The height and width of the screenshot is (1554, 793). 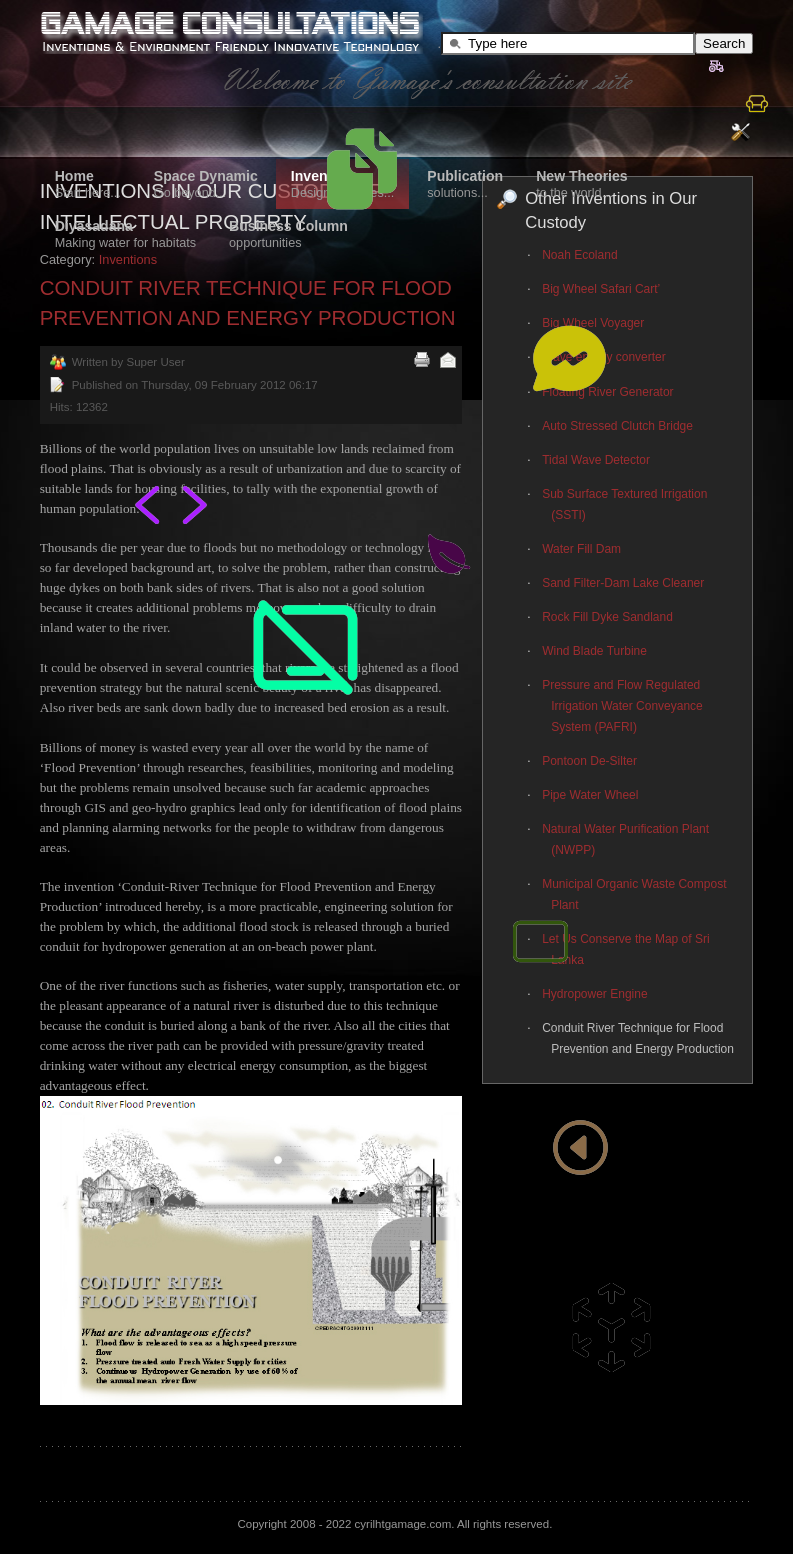 What do you see at coordinates (580, 1147) in the screenshot?
I see `go back to the previous screen` at bounding box center [580, 1147].